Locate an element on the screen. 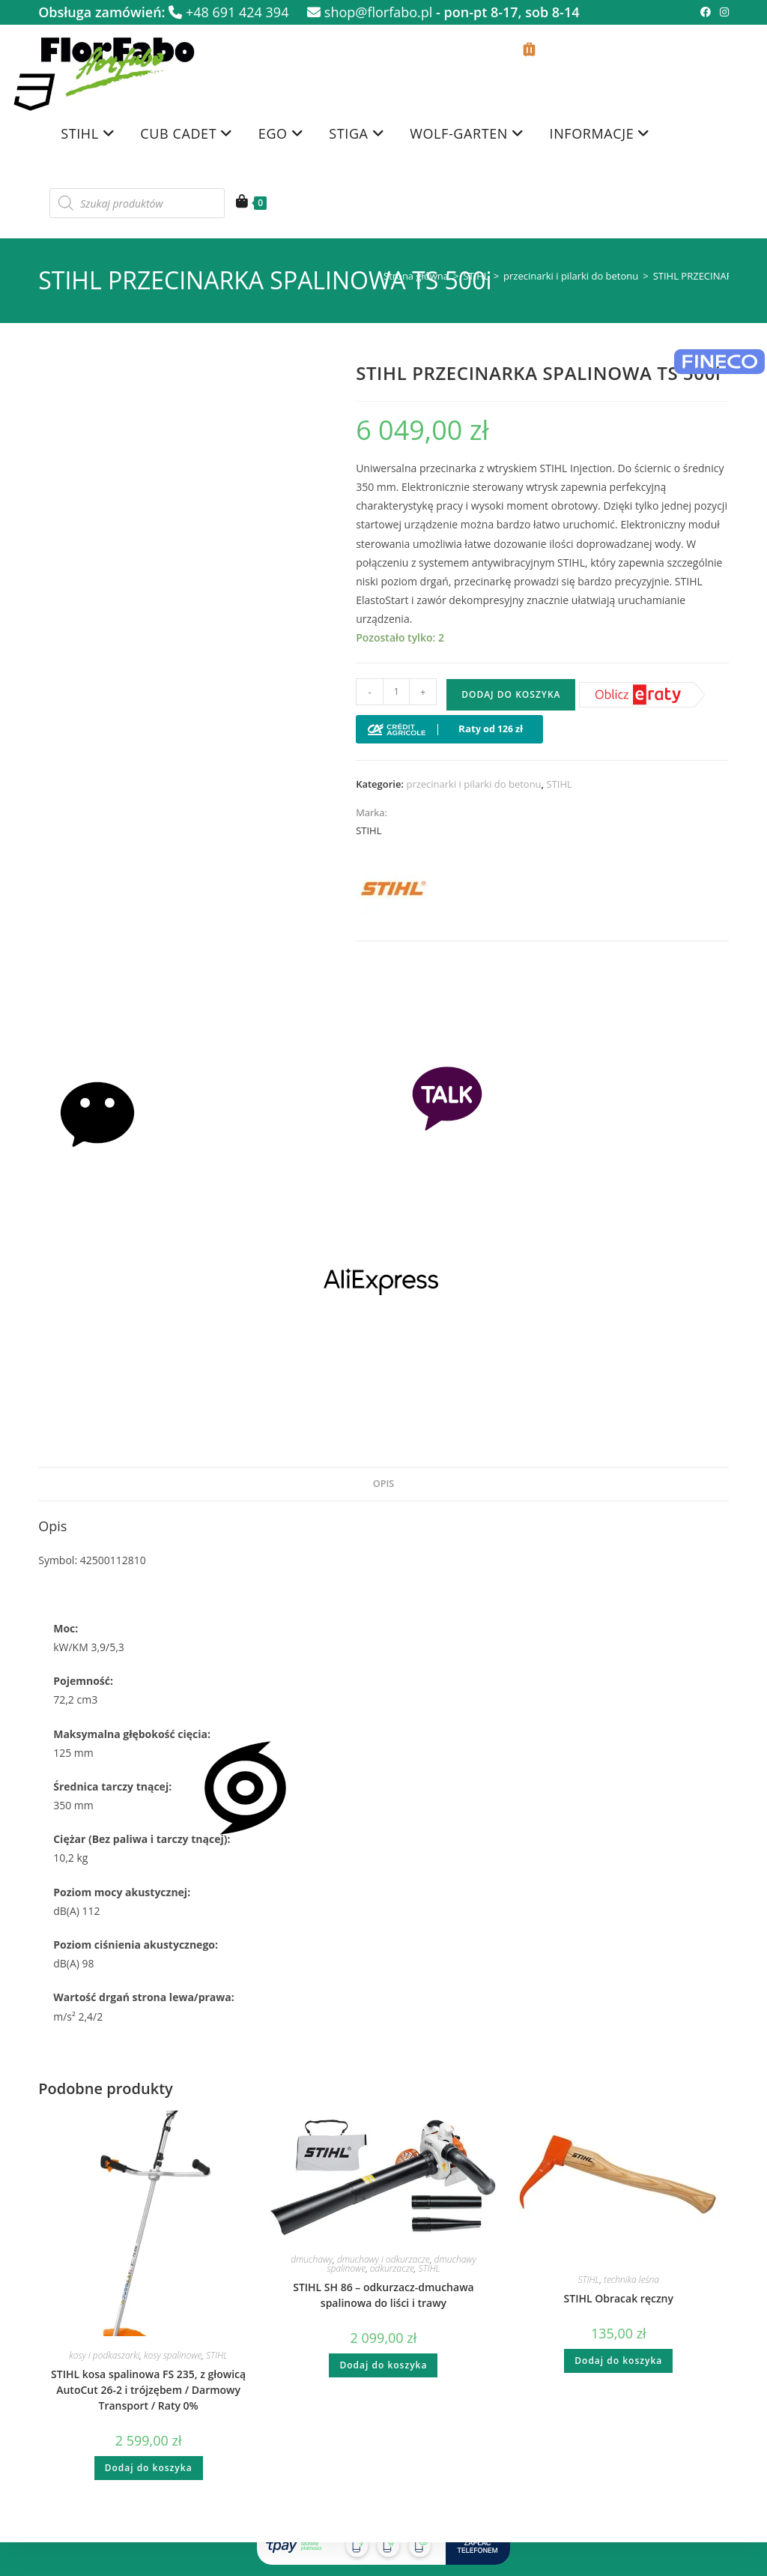 This screenshot has height=2576, width=767. access travel or trip planning features is located at coordinates (529, 49).